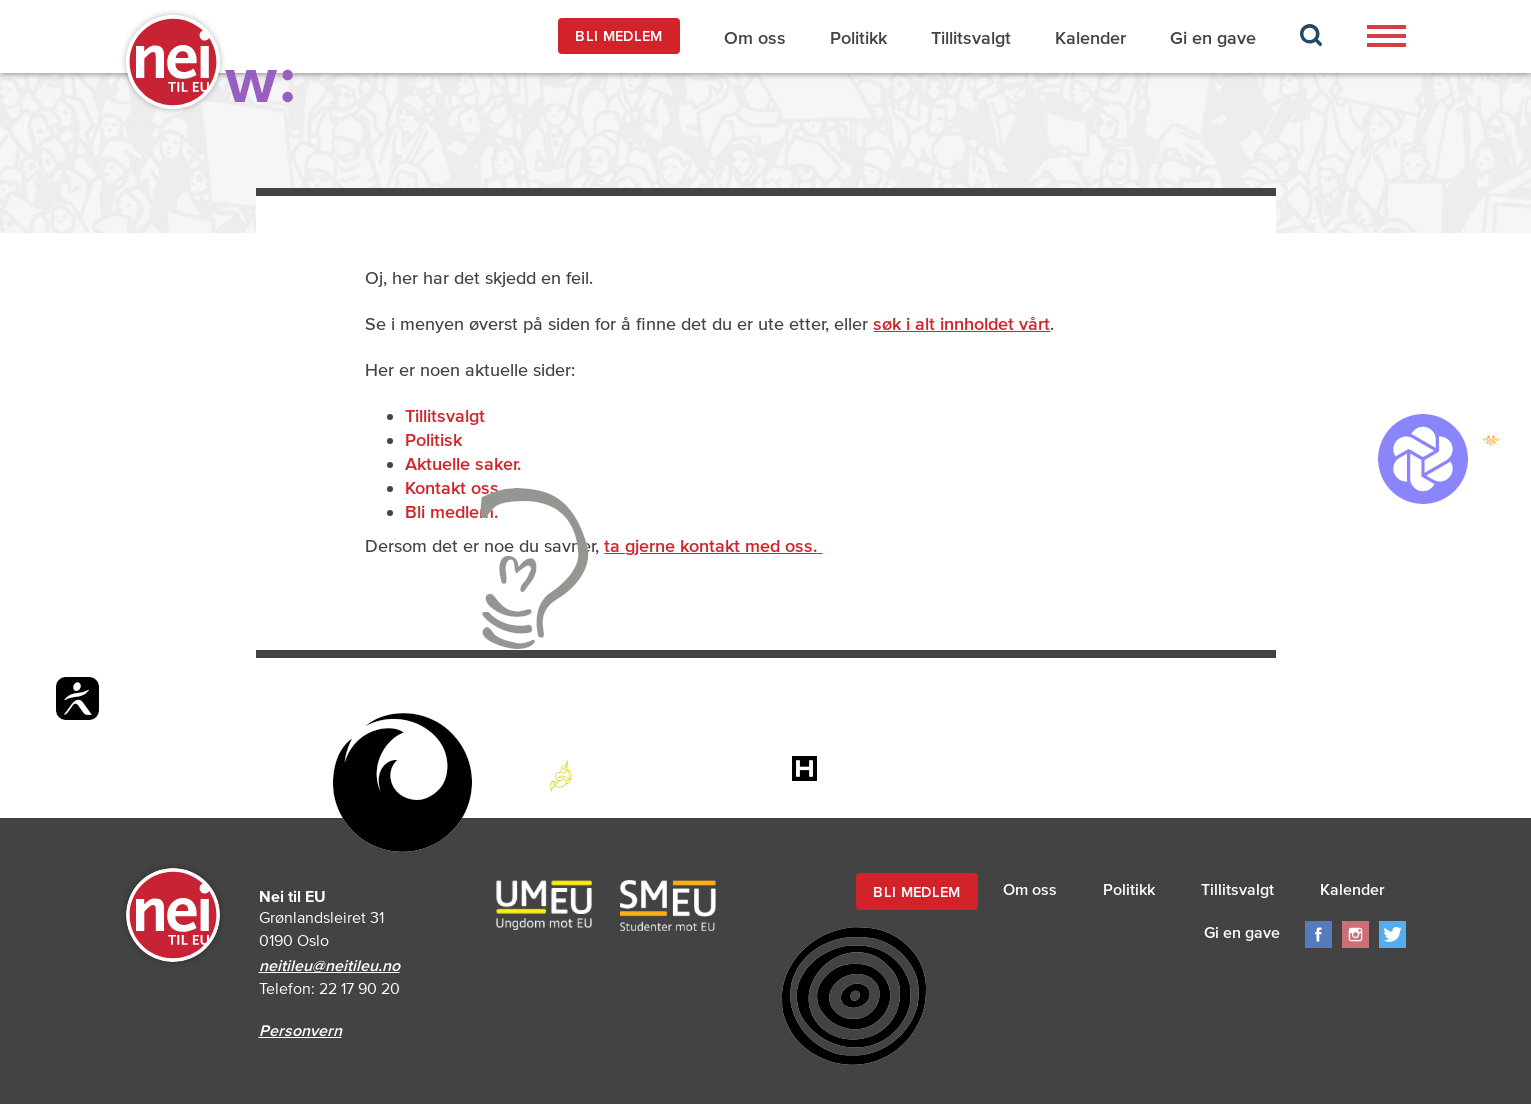  Describe the element at coordinates (804, 768) in the screenshot. I see `hetzner cloud hosting service logo` at that location.